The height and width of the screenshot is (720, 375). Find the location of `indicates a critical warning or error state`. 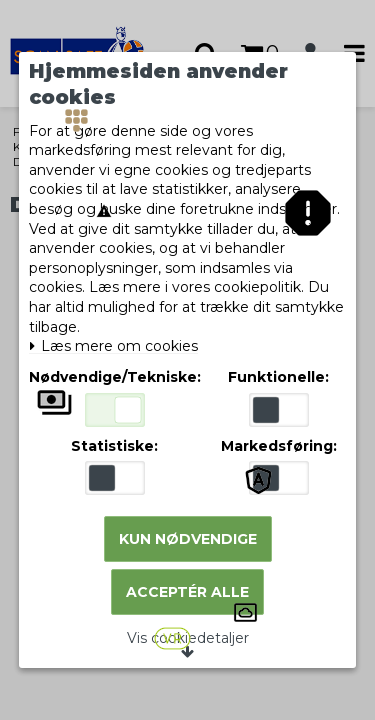

indicates a critical warning or error state is located at coordinates (308, 213).